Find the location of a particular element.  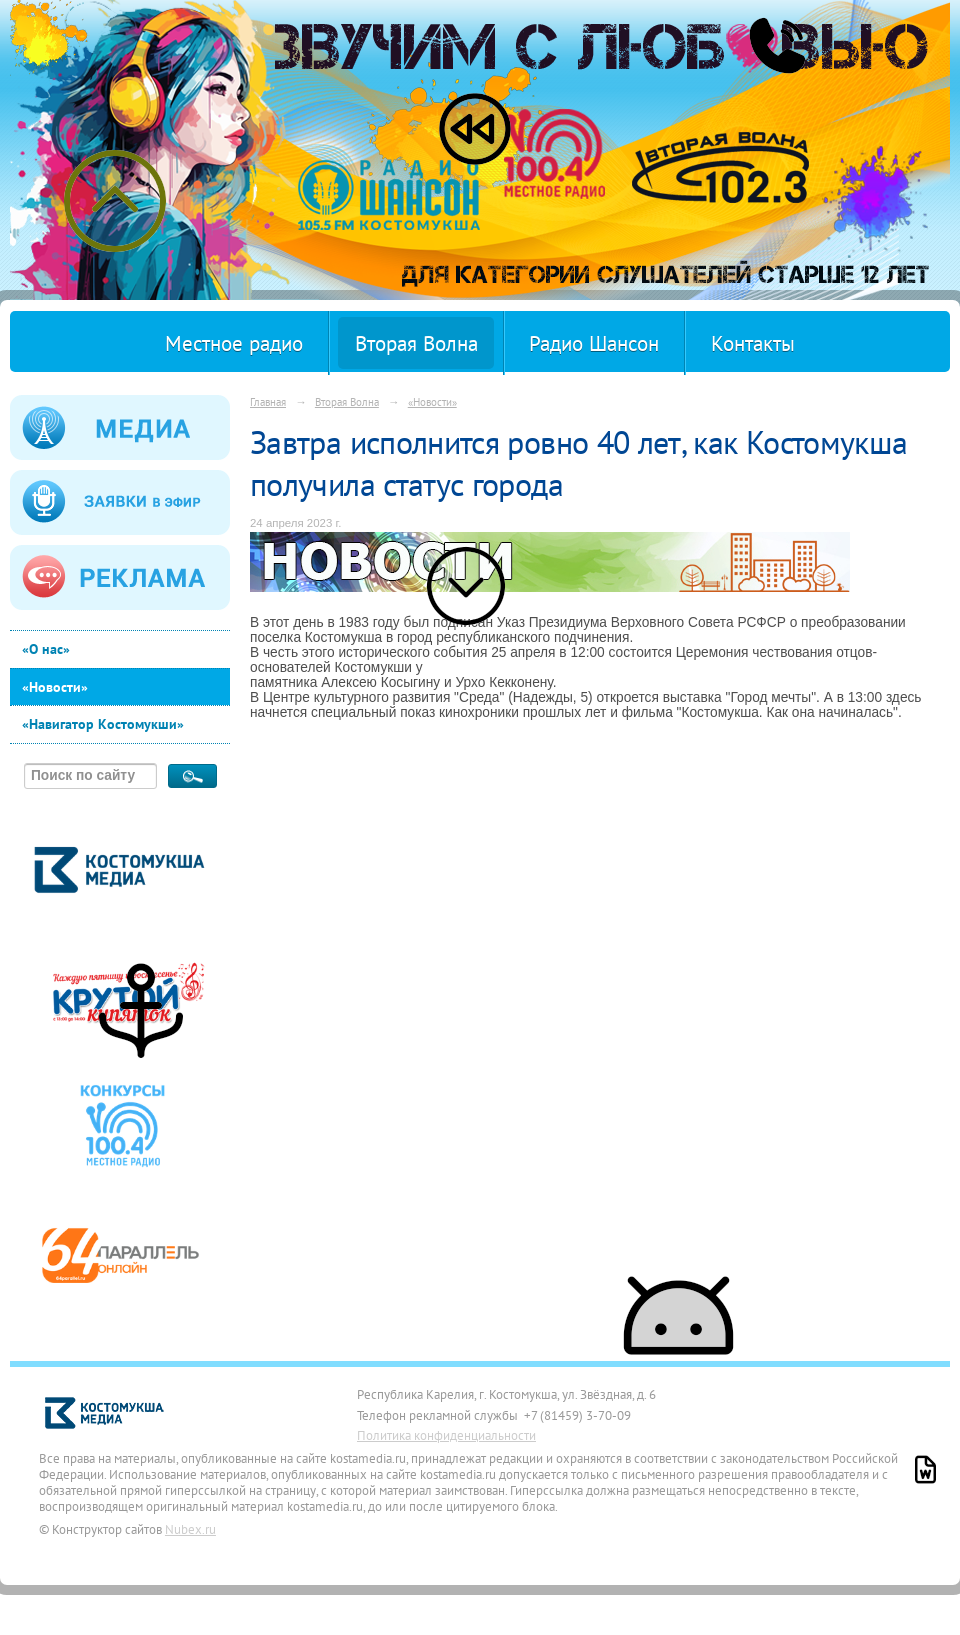

open a Microsoft Word document is located at coordinates (925, 1469).